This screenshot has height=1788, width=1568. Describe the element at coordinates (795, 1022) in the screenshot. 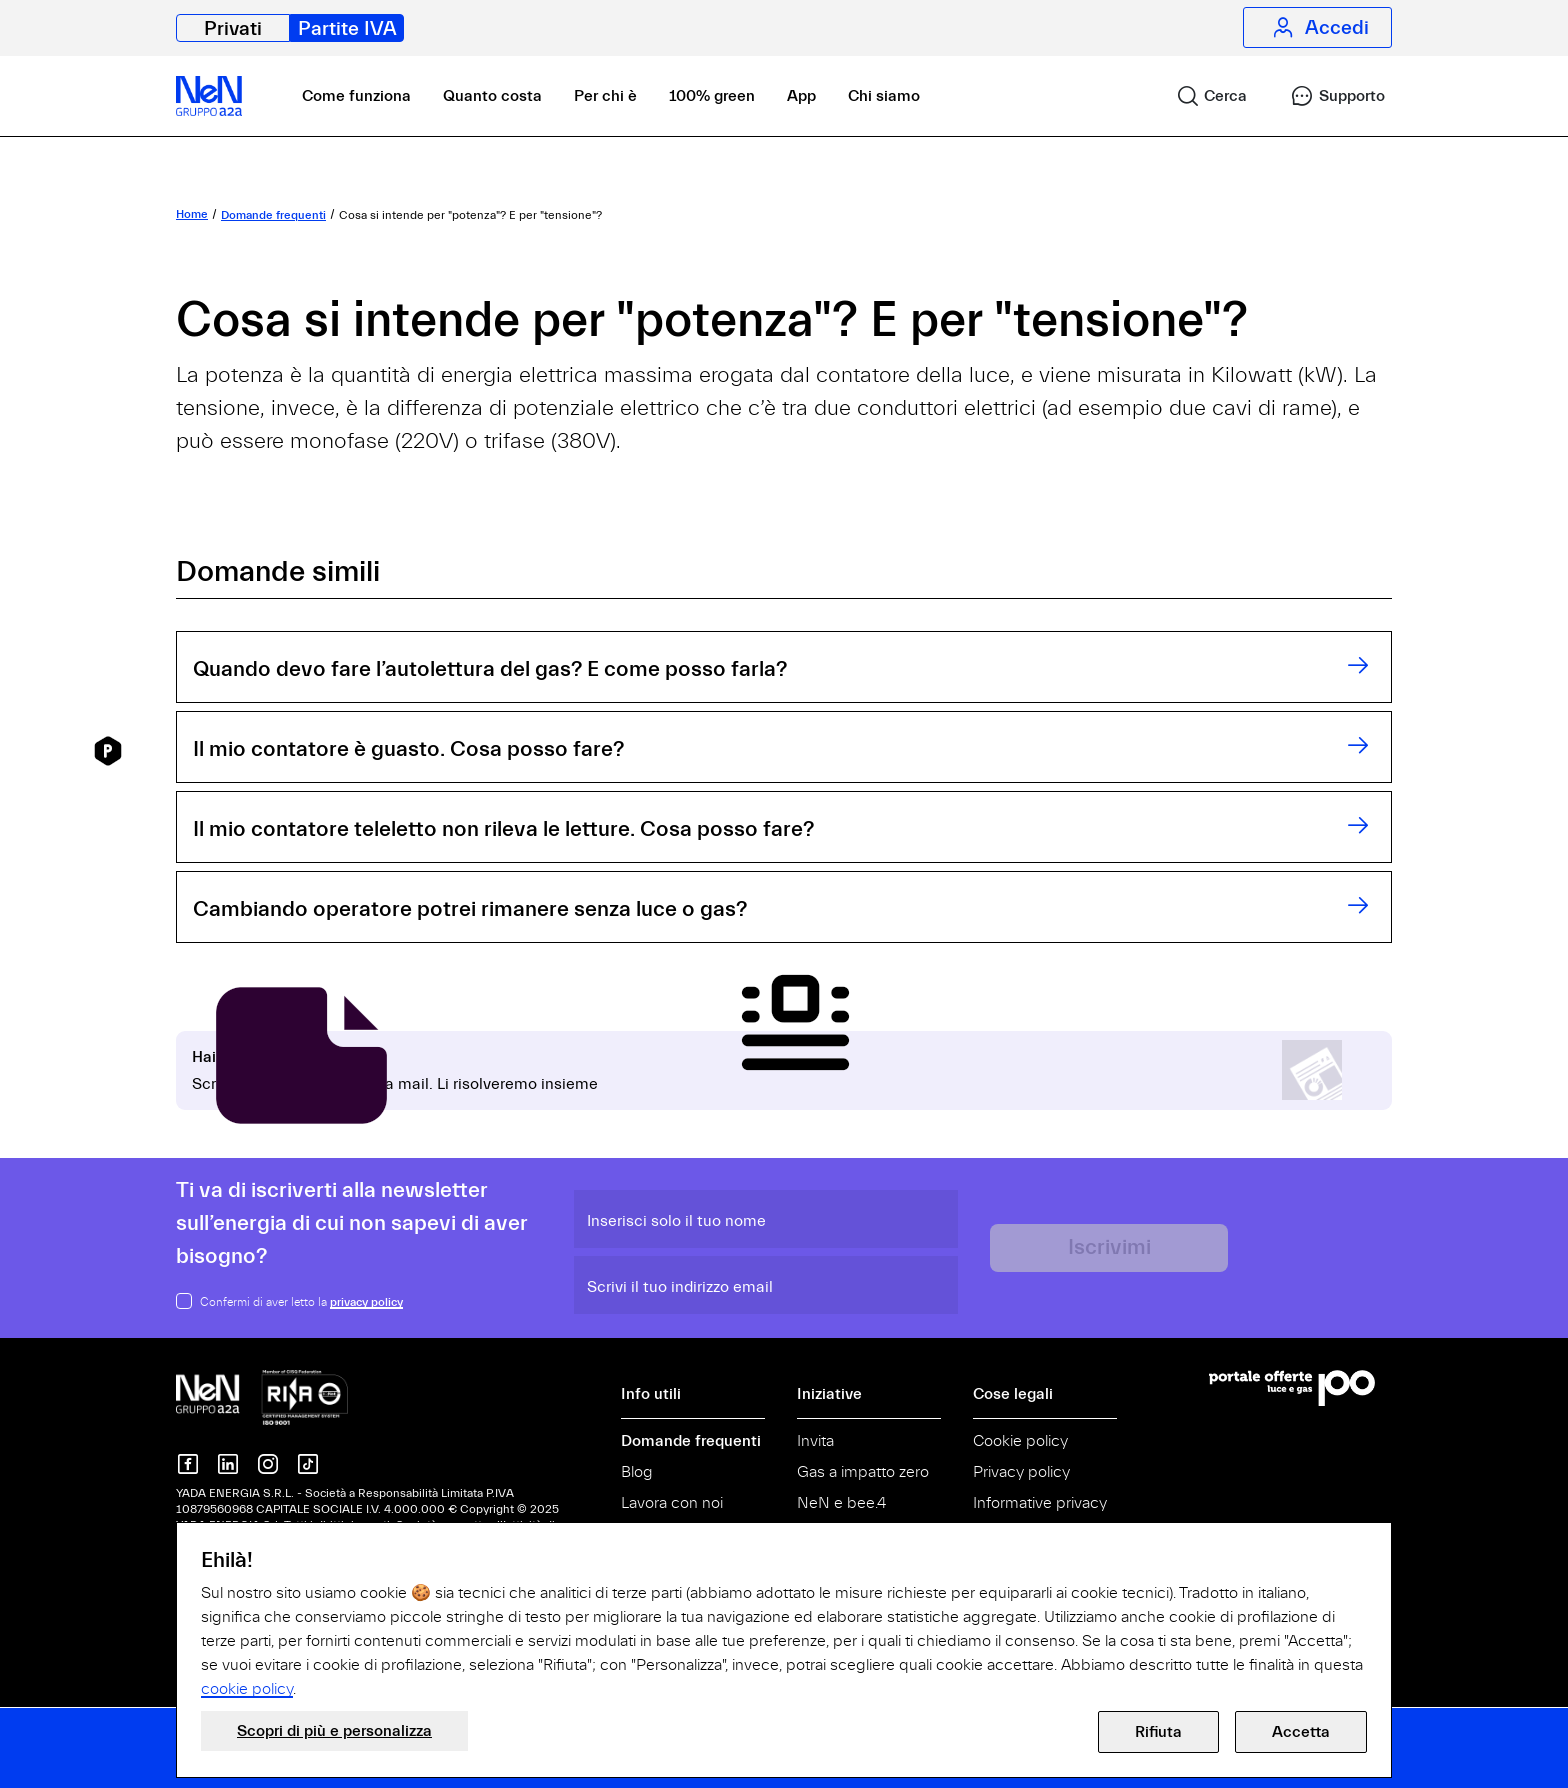

I see `center-align an element within its container` at that location.